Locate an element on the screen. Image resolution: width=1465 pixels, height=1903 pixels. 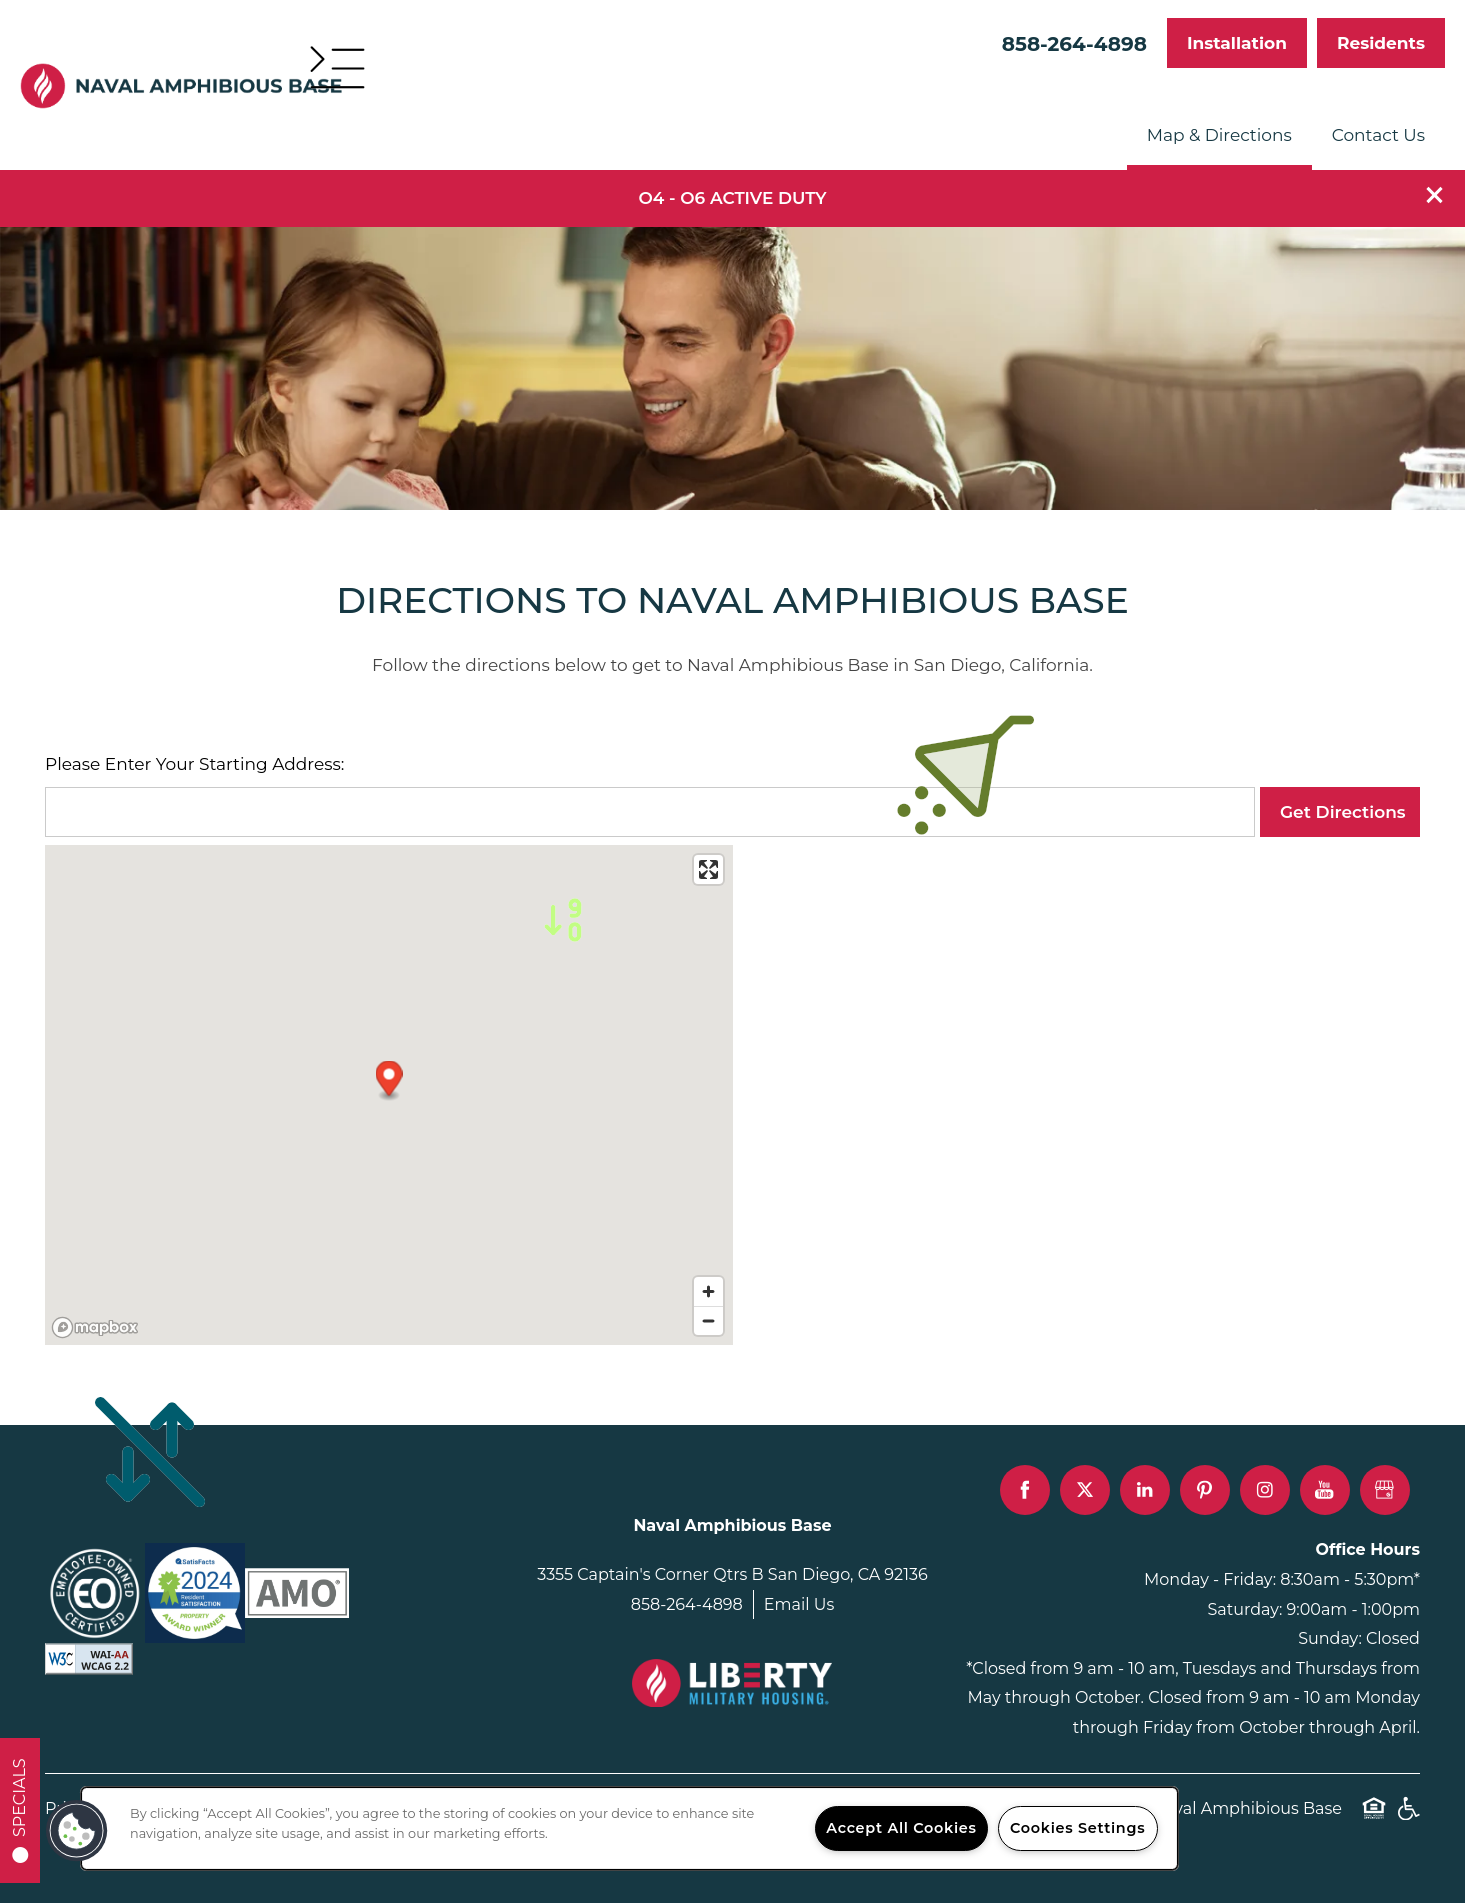
mobile data is disabled is located at coordinates (150, 1452).